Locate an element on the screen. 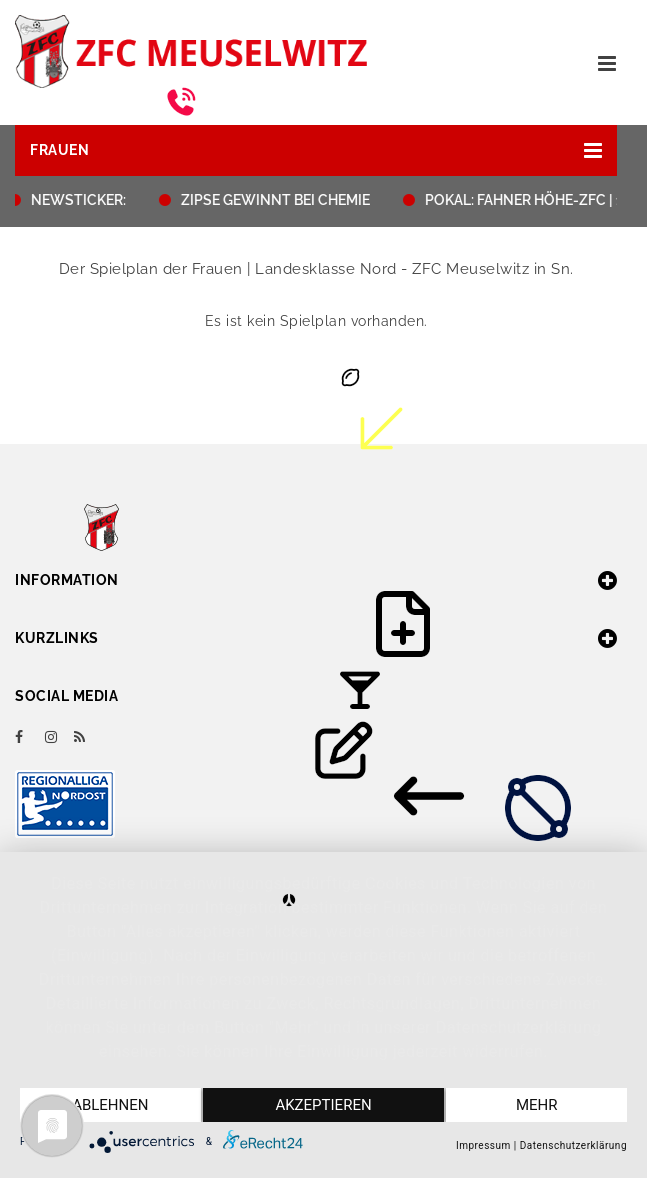  indicates fresh or organic content is located at coordinates (350, 377).